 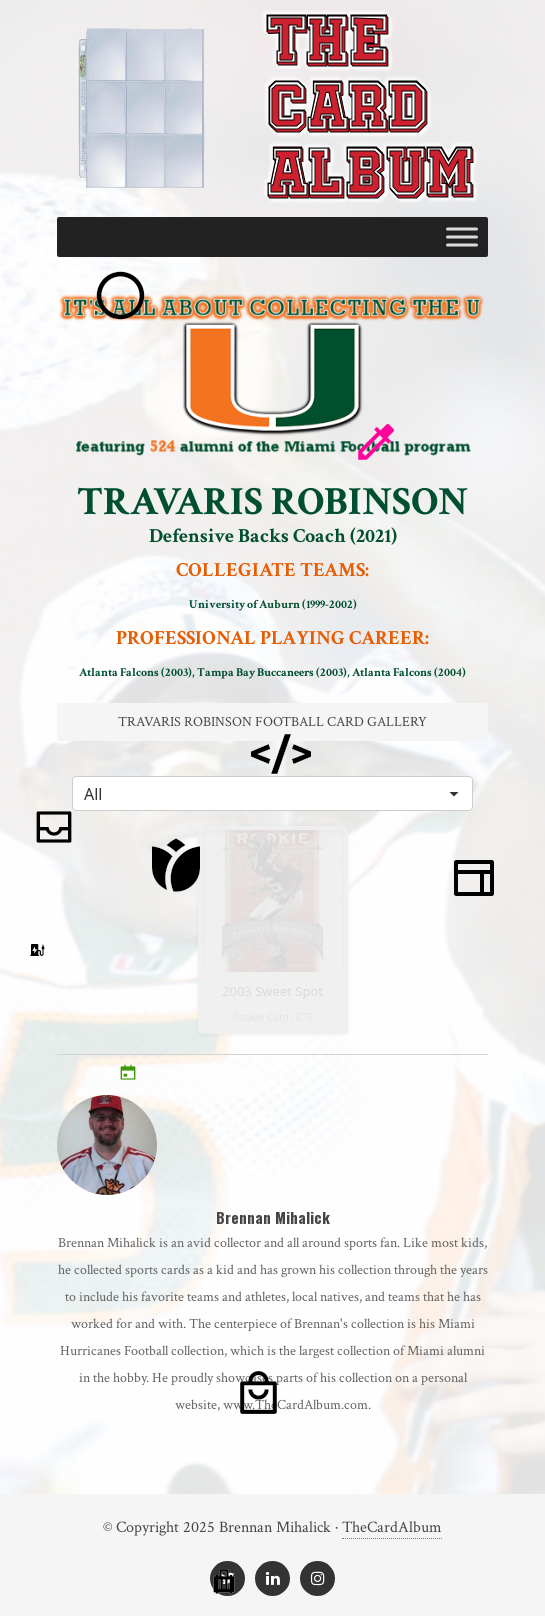 What do you see at coordinates (474, 878) in the screenshot?
I see `switch to two-column layout with header` at bounding box center [474, 878].